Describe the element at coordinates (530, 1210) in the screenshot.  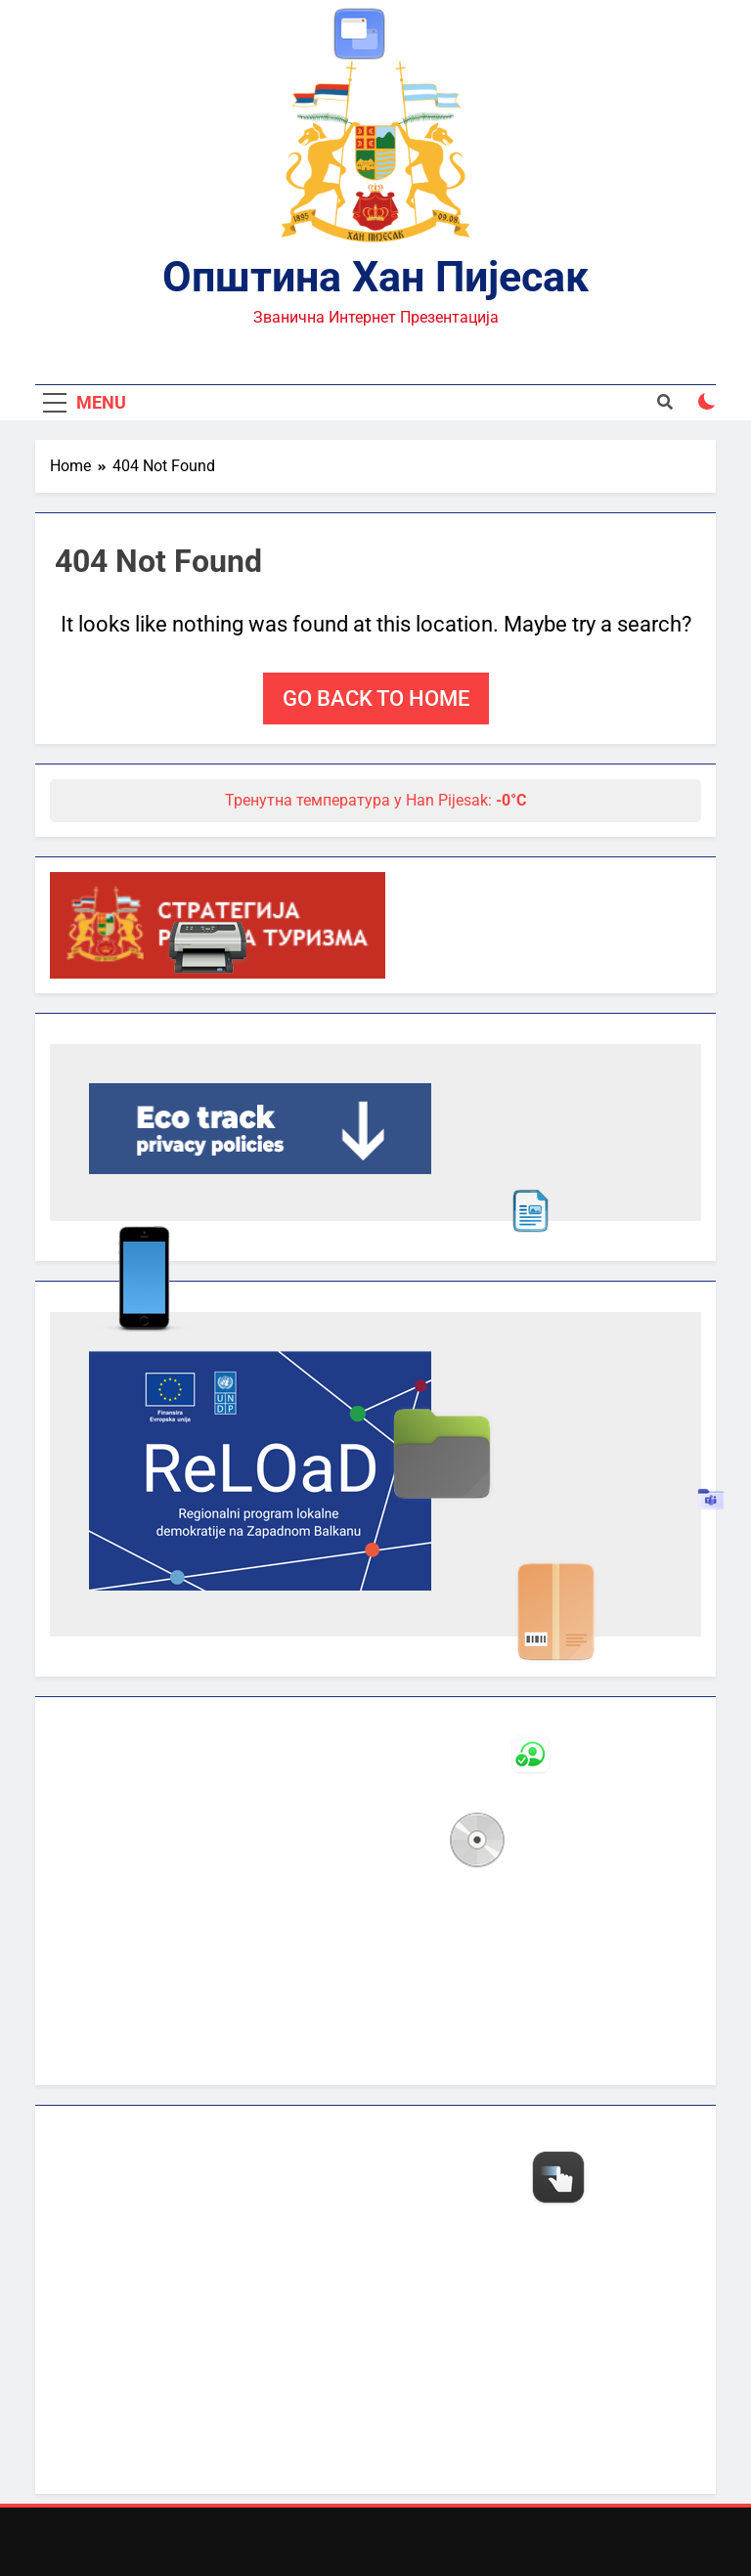
I see `open a text document template file` at that location.